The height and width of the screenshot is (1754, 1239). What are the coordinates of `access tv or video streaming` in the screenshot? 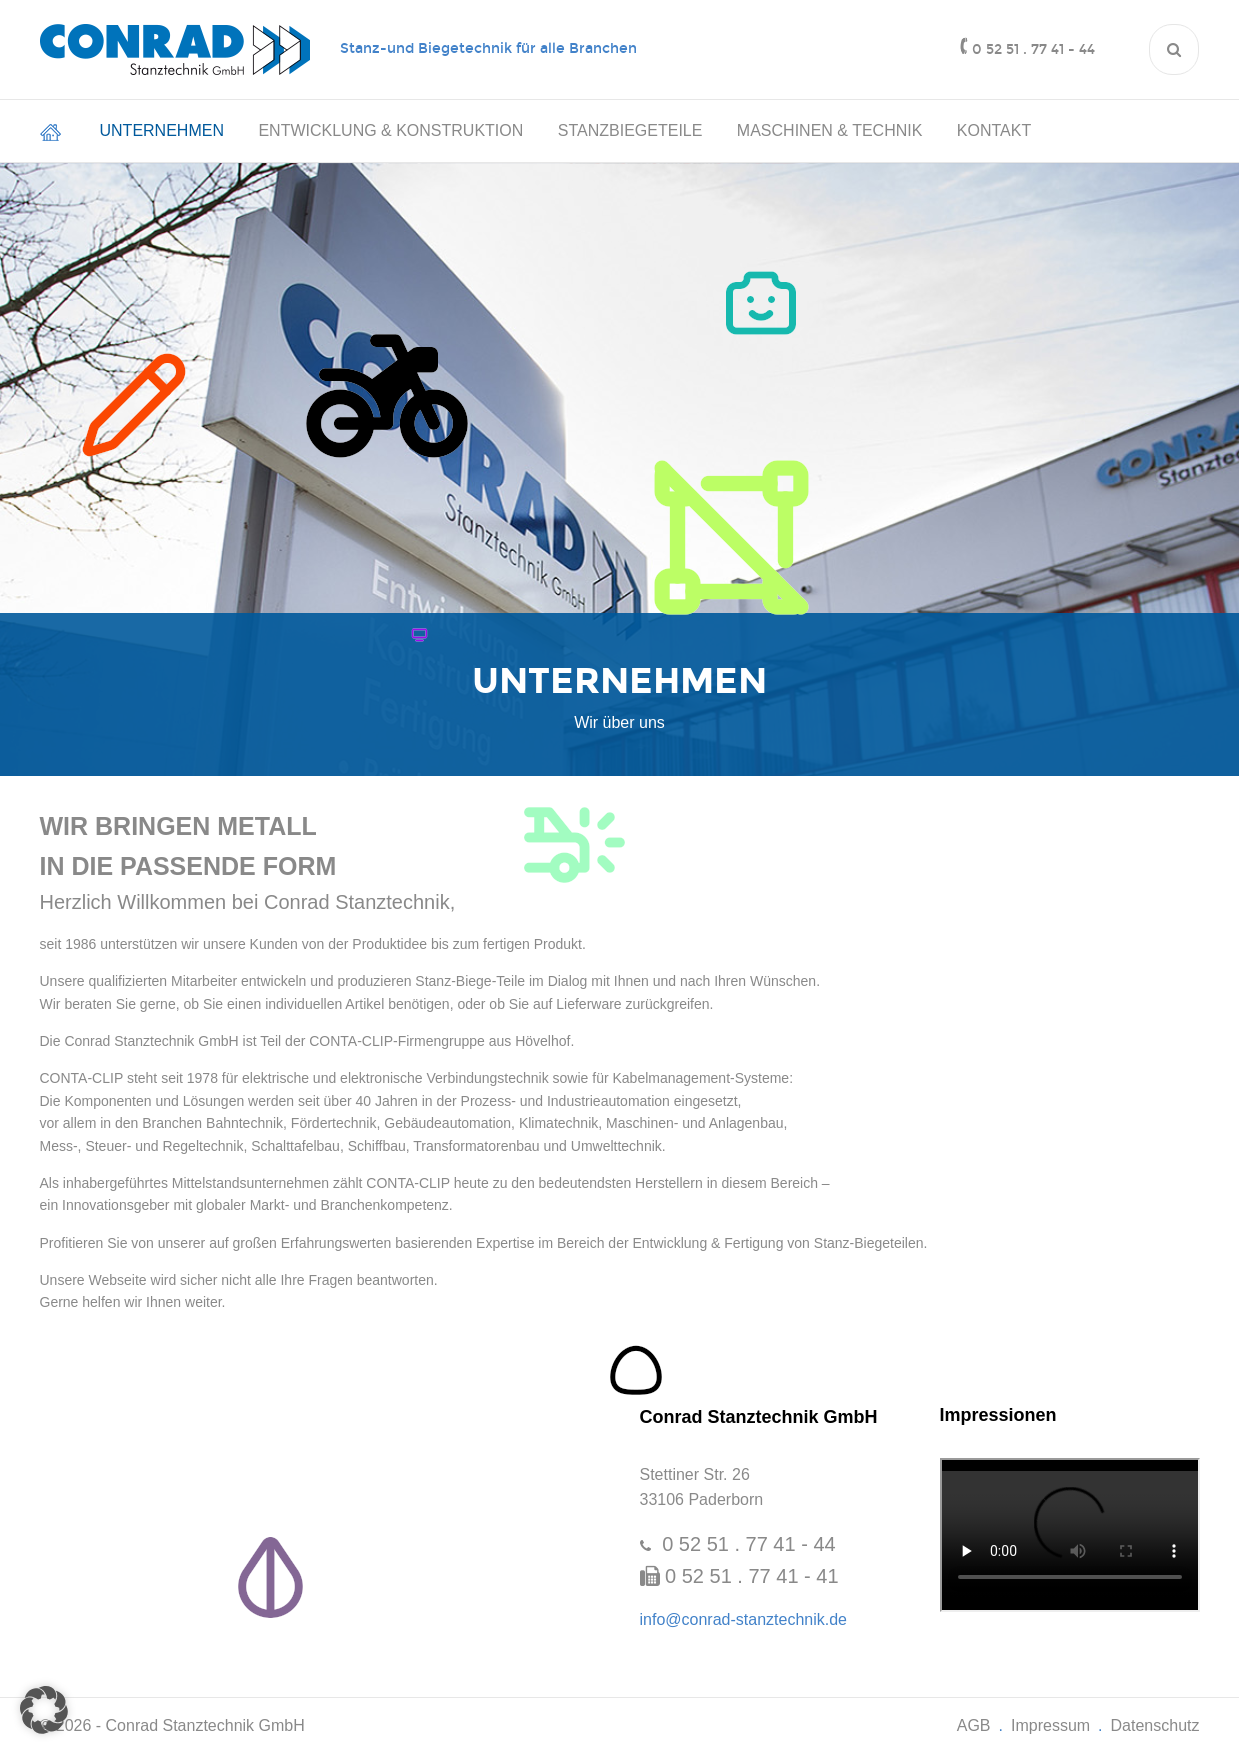 It's located at (419, 634).